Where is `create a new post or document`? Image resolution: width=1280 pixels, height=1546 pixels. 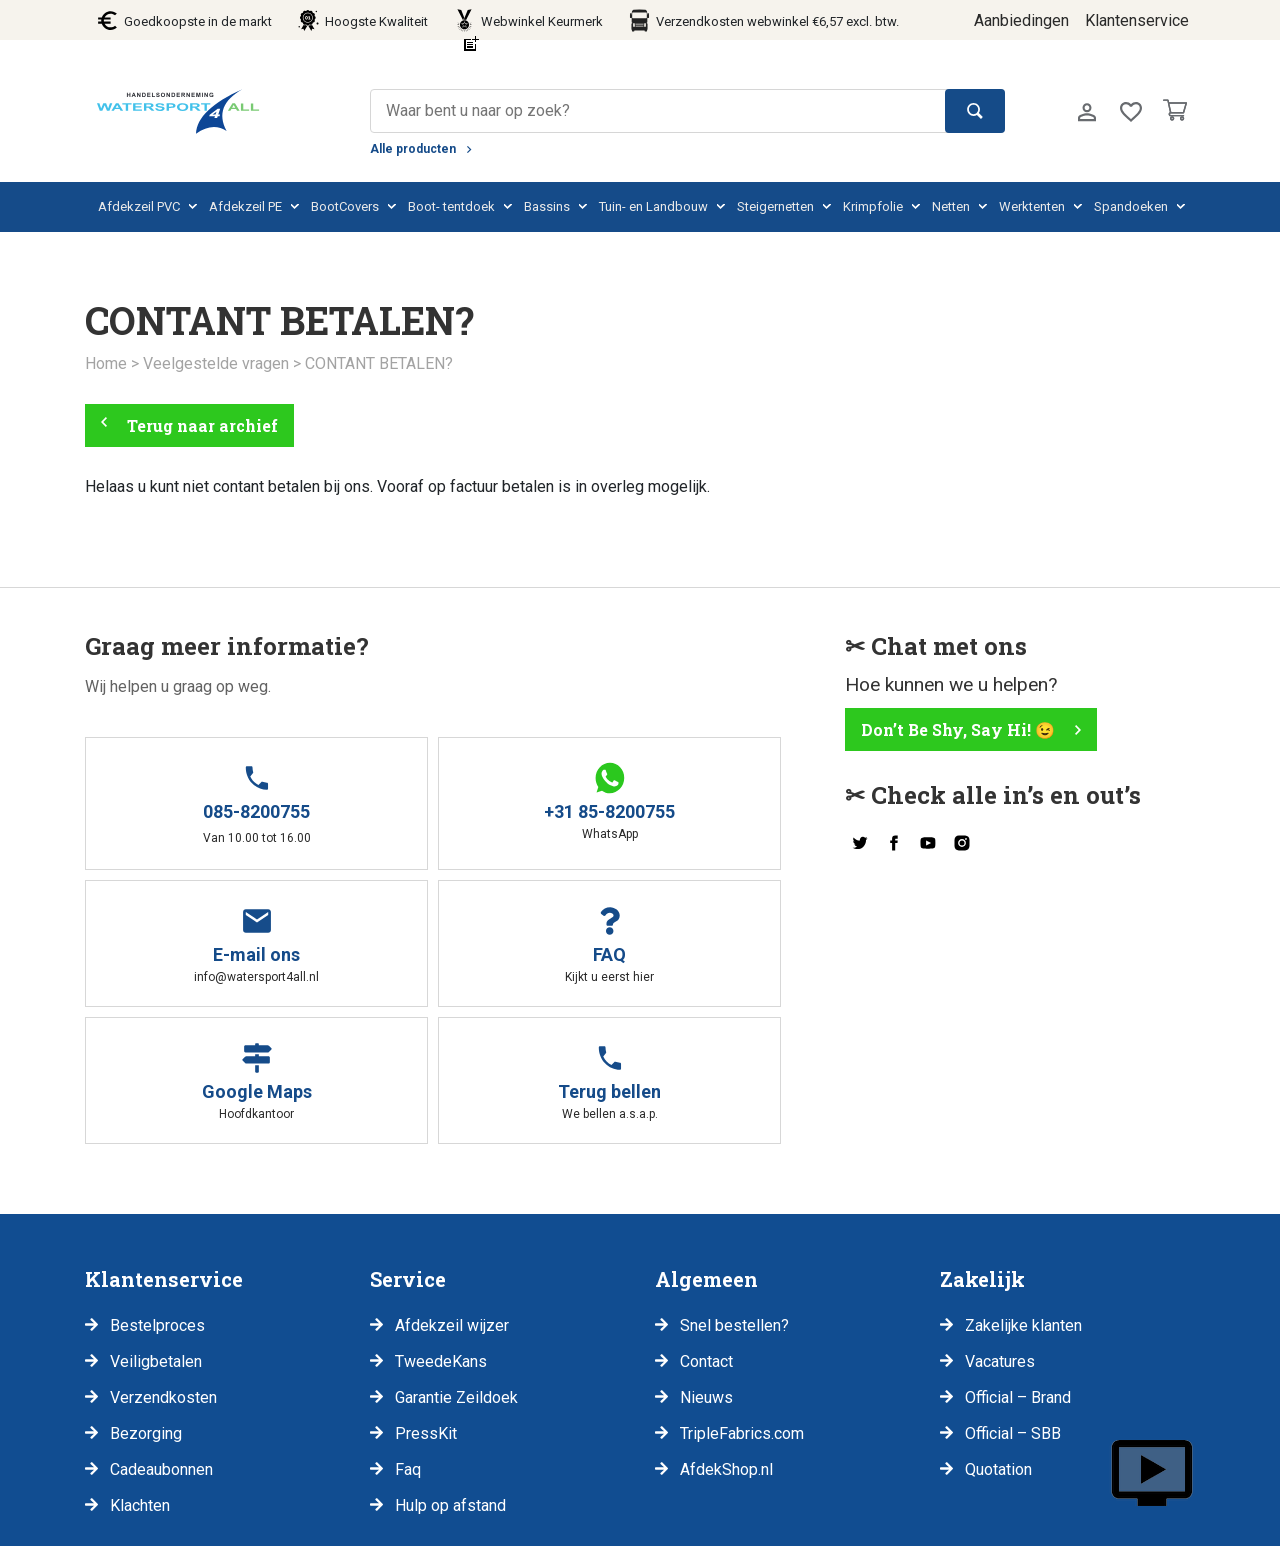
create a new post or document is located at coordinates (471, 44).